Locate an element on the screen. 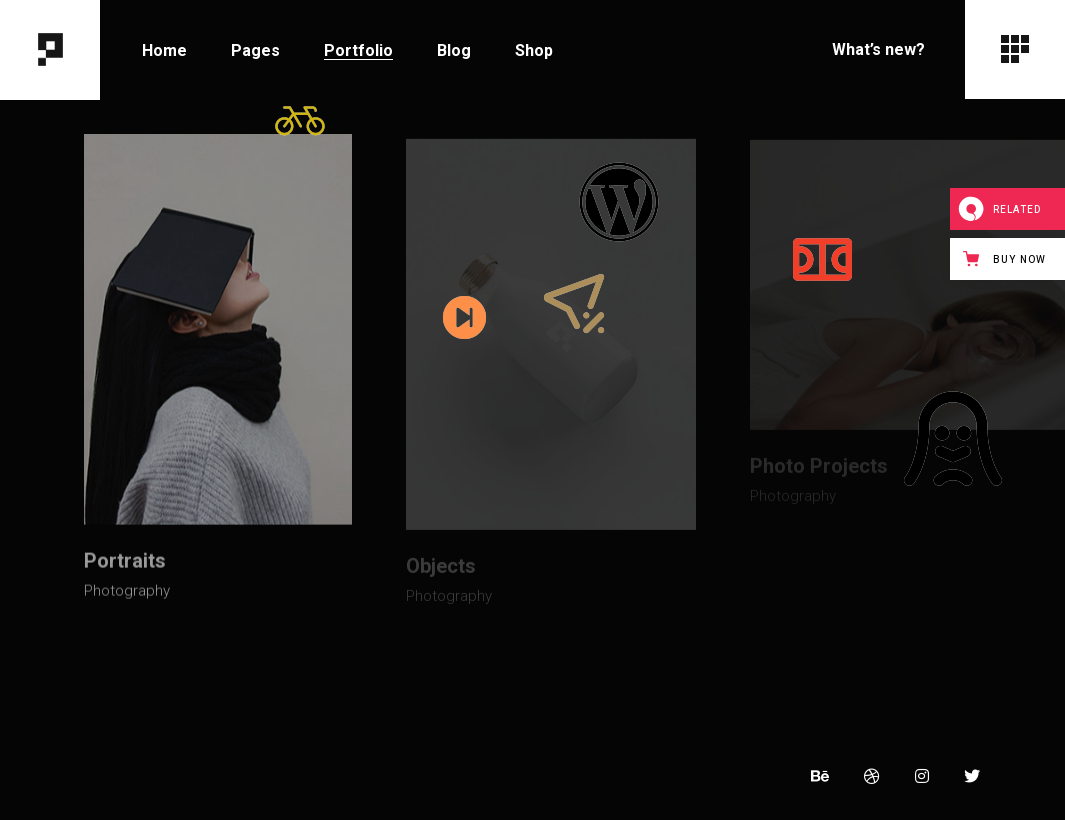 The image size is (1065, 820). access bike rental or cycling options is located at coordinates (300, 120).